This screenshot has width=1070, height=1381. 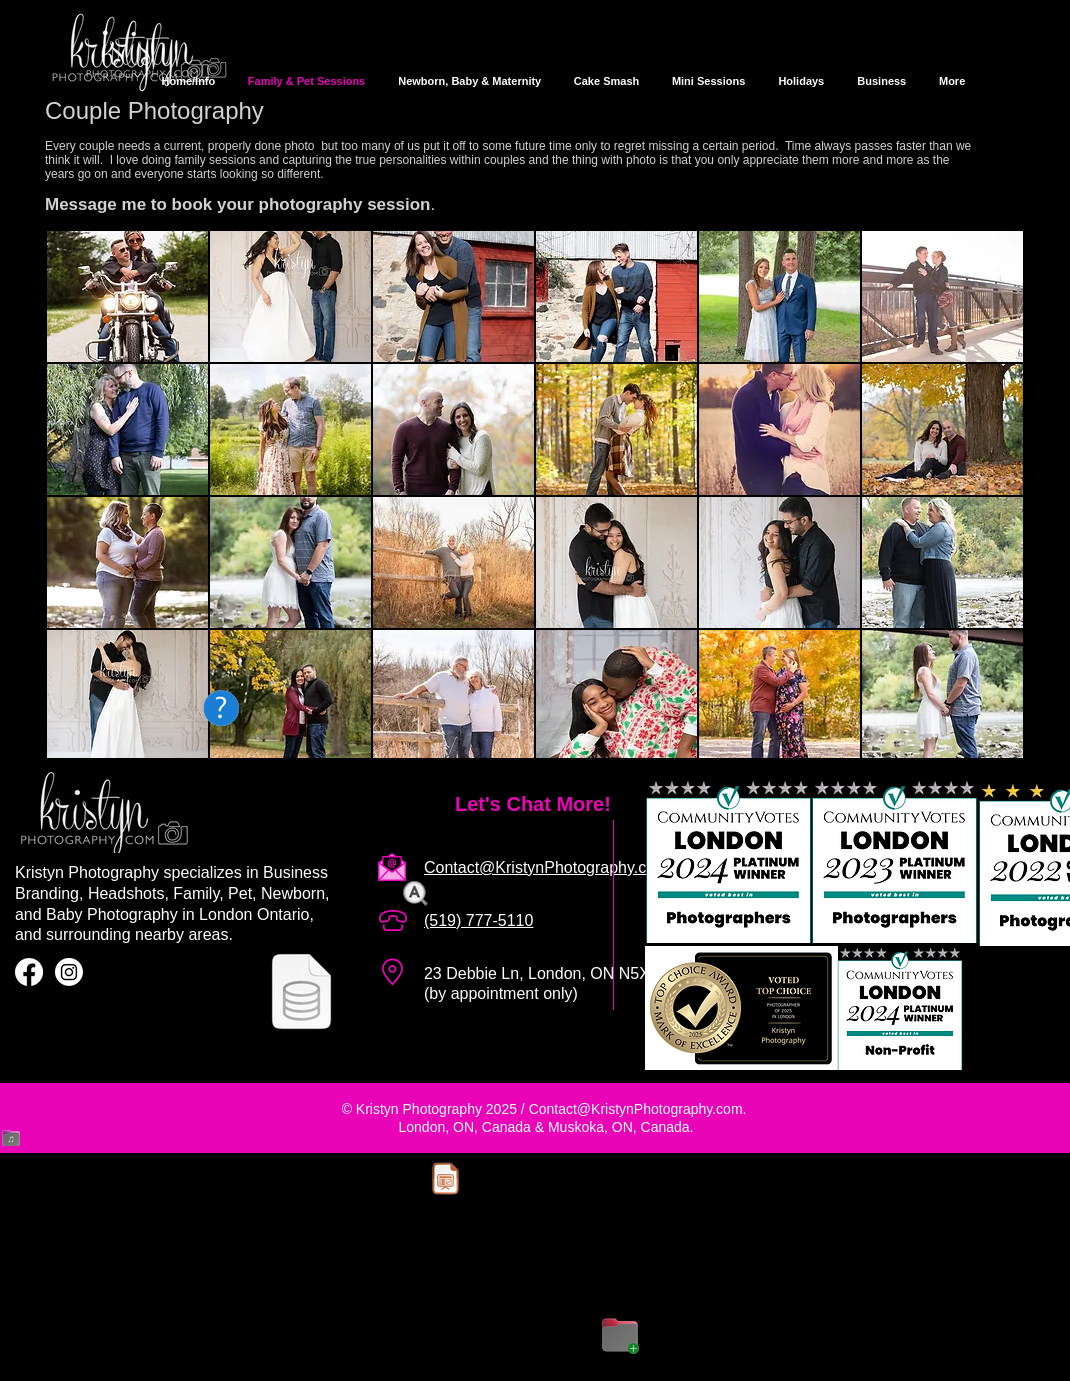 I want to click on open a database file, so click(x=301, y=991).